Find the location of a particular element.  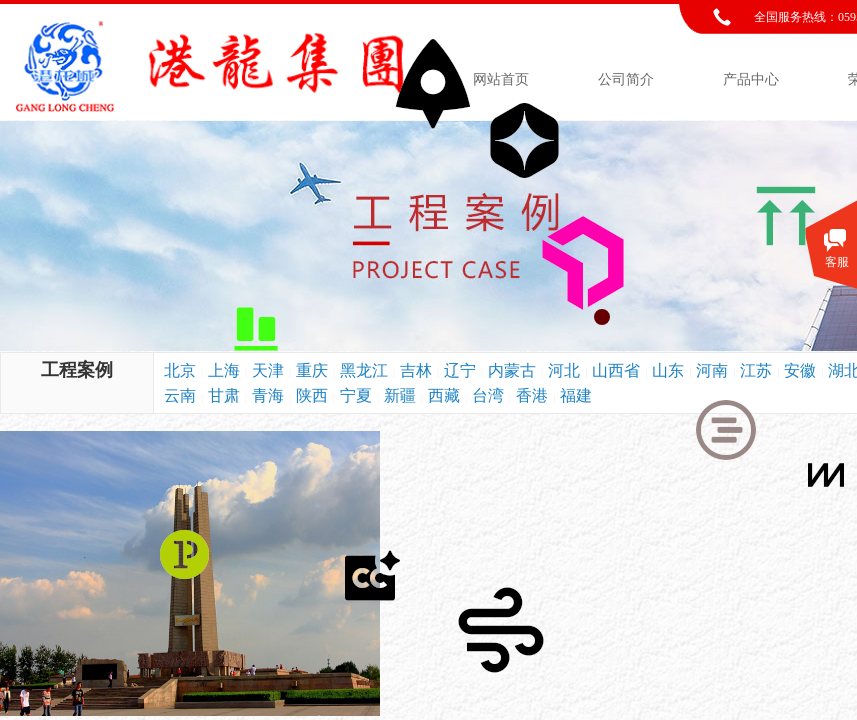

align items to the bottom edge is located at coordinates (256, 329).